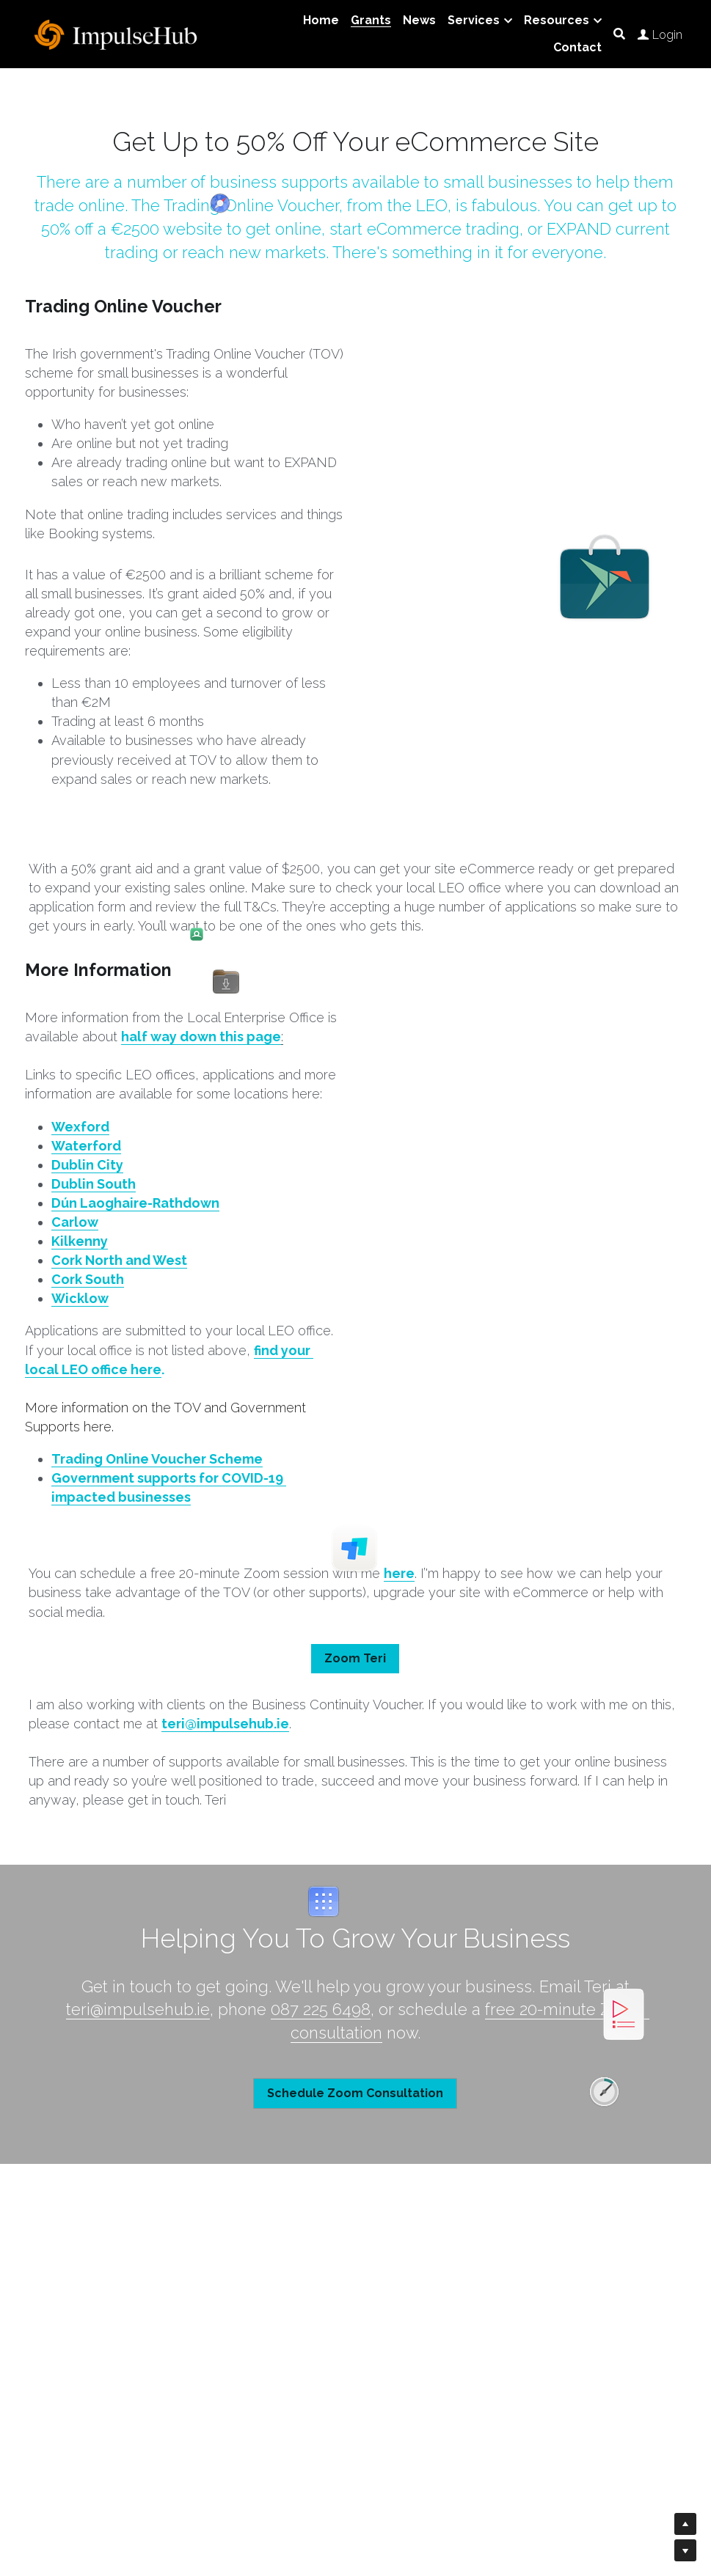 The width and height of the screenshot is (711, 2576). I want to click on open sysprof system profiler, so click(604, 2091).